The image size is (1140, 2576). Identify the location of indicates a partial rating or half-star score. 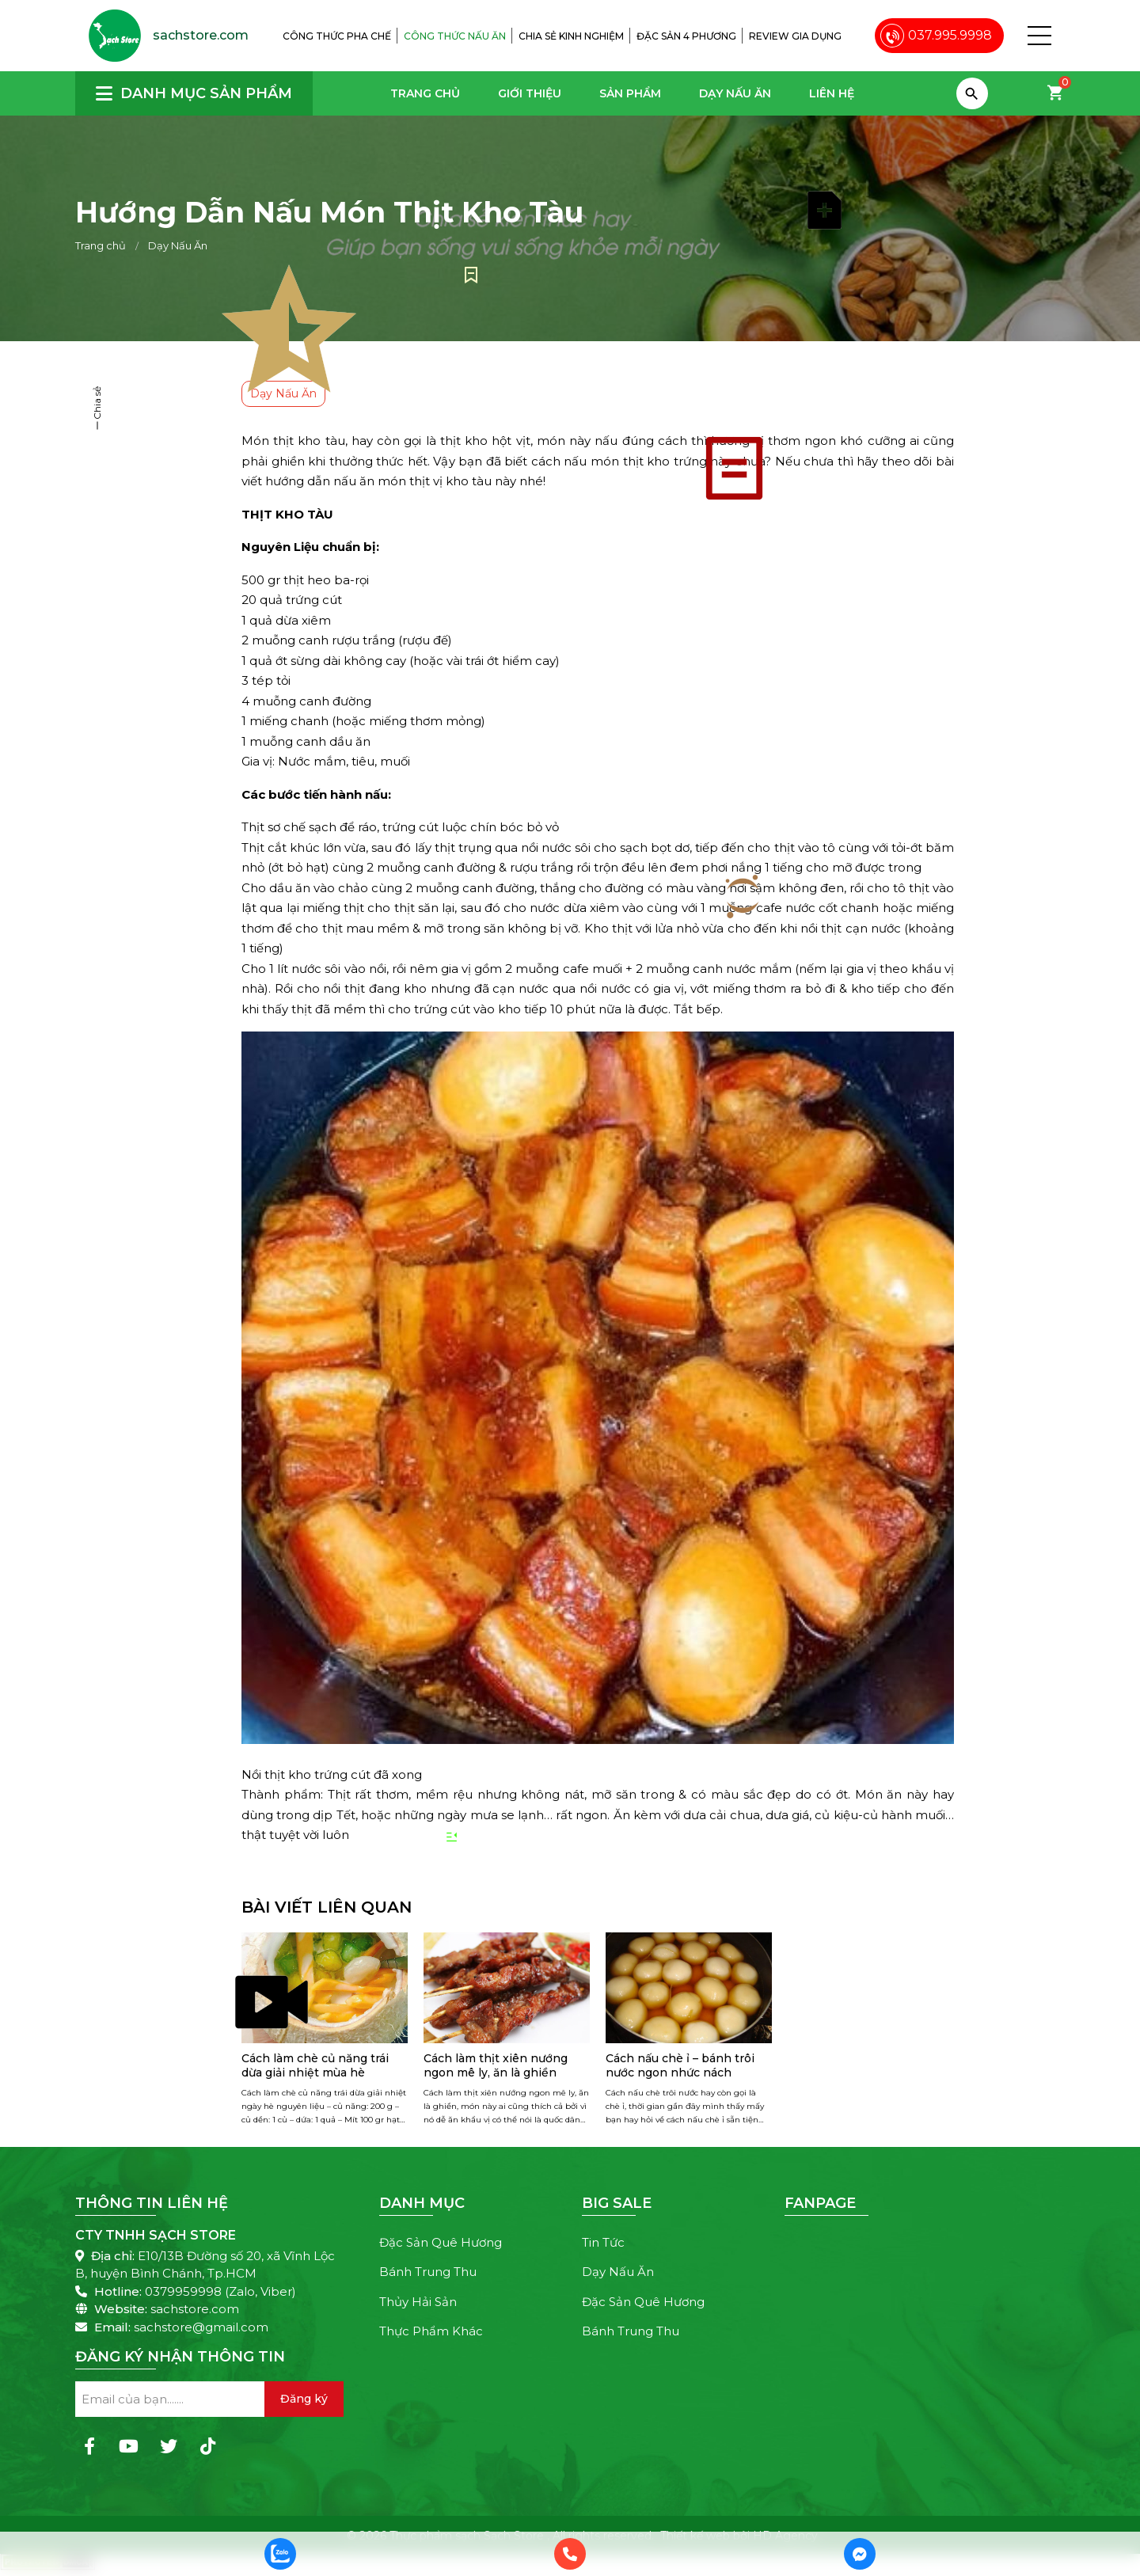
(289, 332).